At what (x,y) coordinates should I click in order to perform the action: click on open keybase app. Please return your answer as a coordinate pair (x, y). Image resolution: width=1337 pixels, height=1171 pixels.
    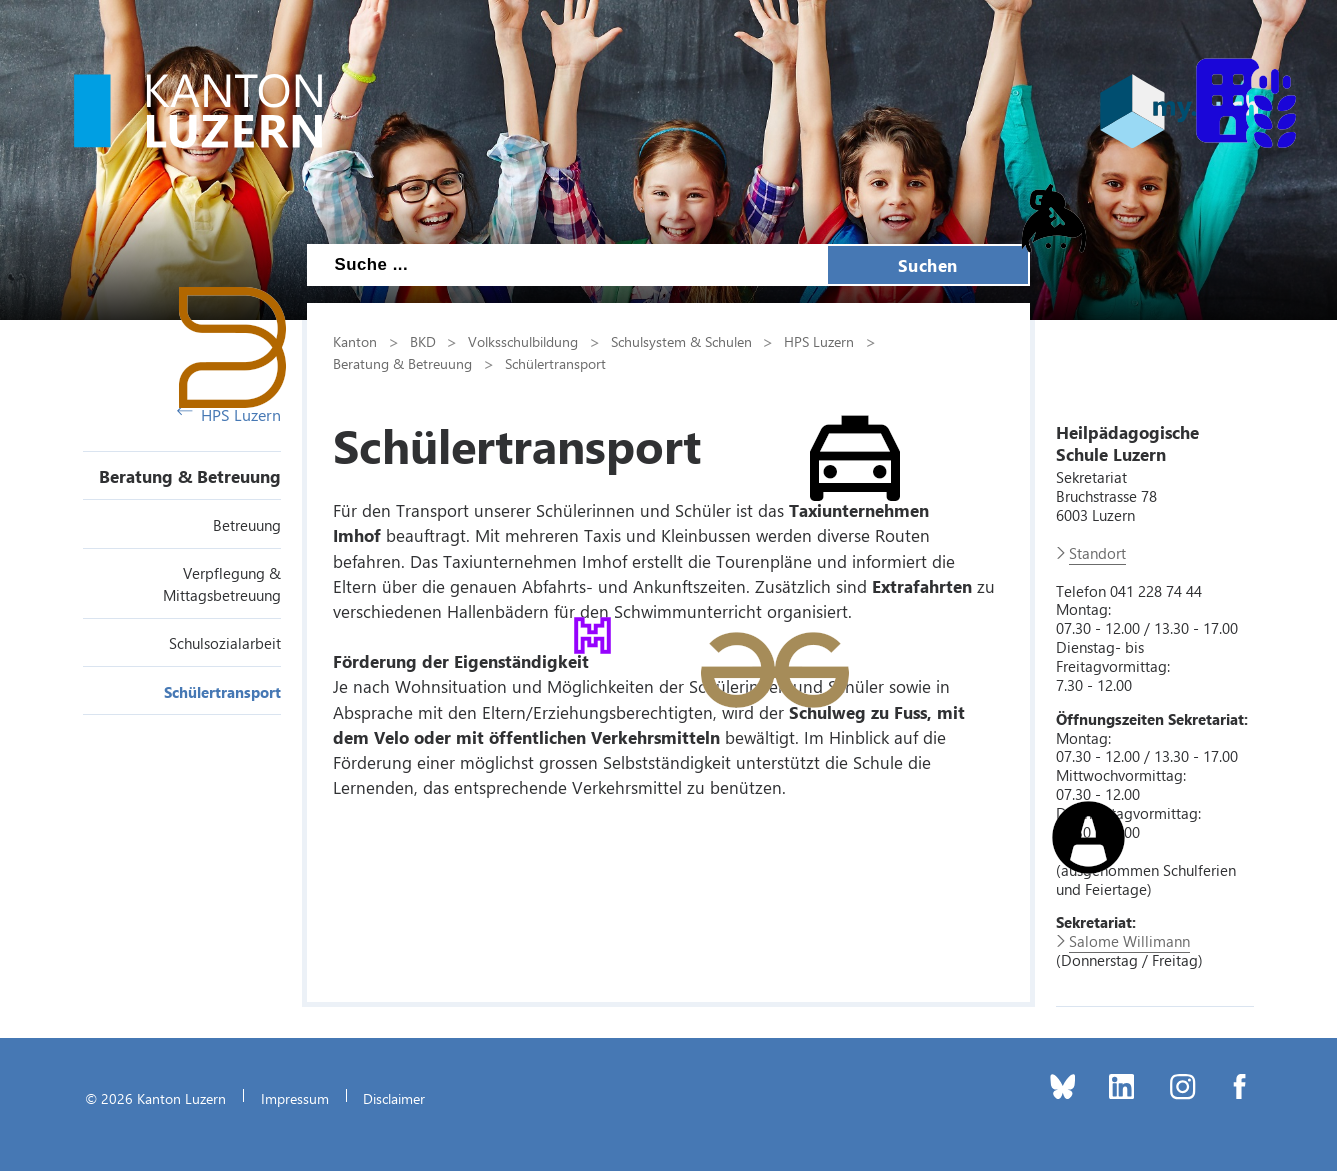
    Looking at the image, I should click on (1054, 218).